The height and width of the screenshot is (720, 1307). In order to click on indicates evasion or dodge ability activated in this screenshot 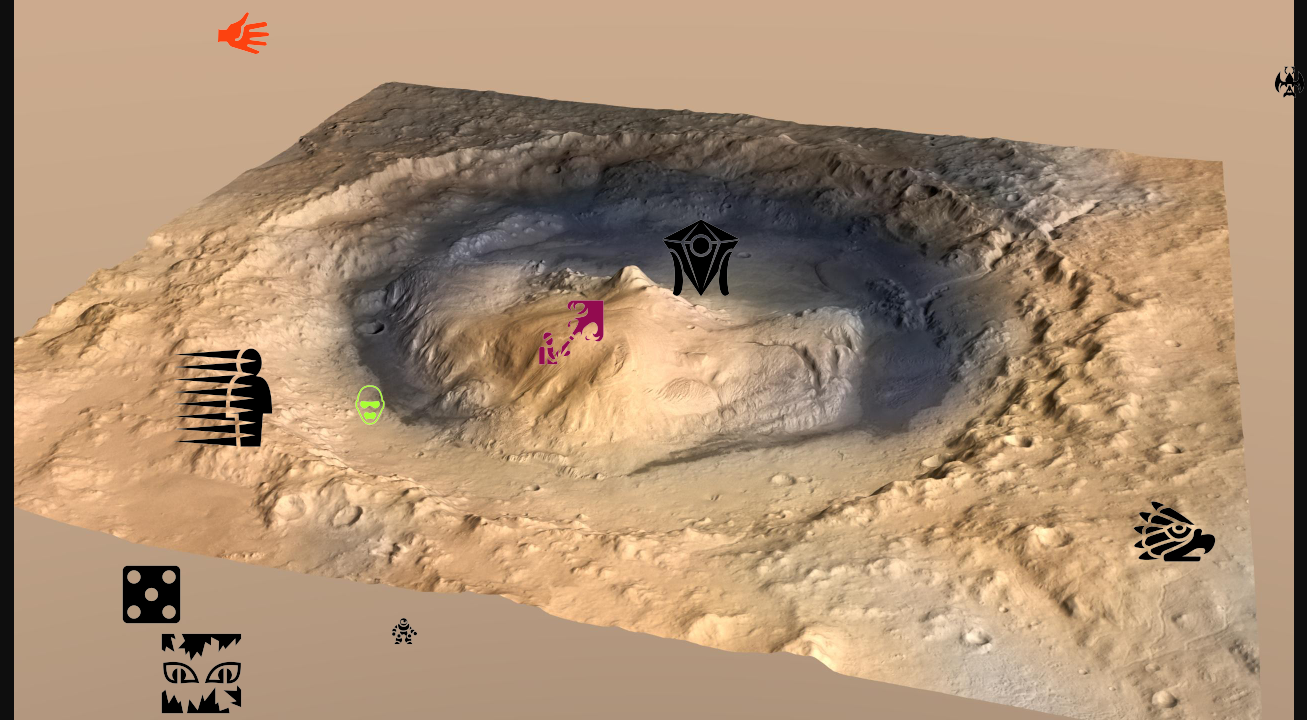, I will do `click(223, 398)`.